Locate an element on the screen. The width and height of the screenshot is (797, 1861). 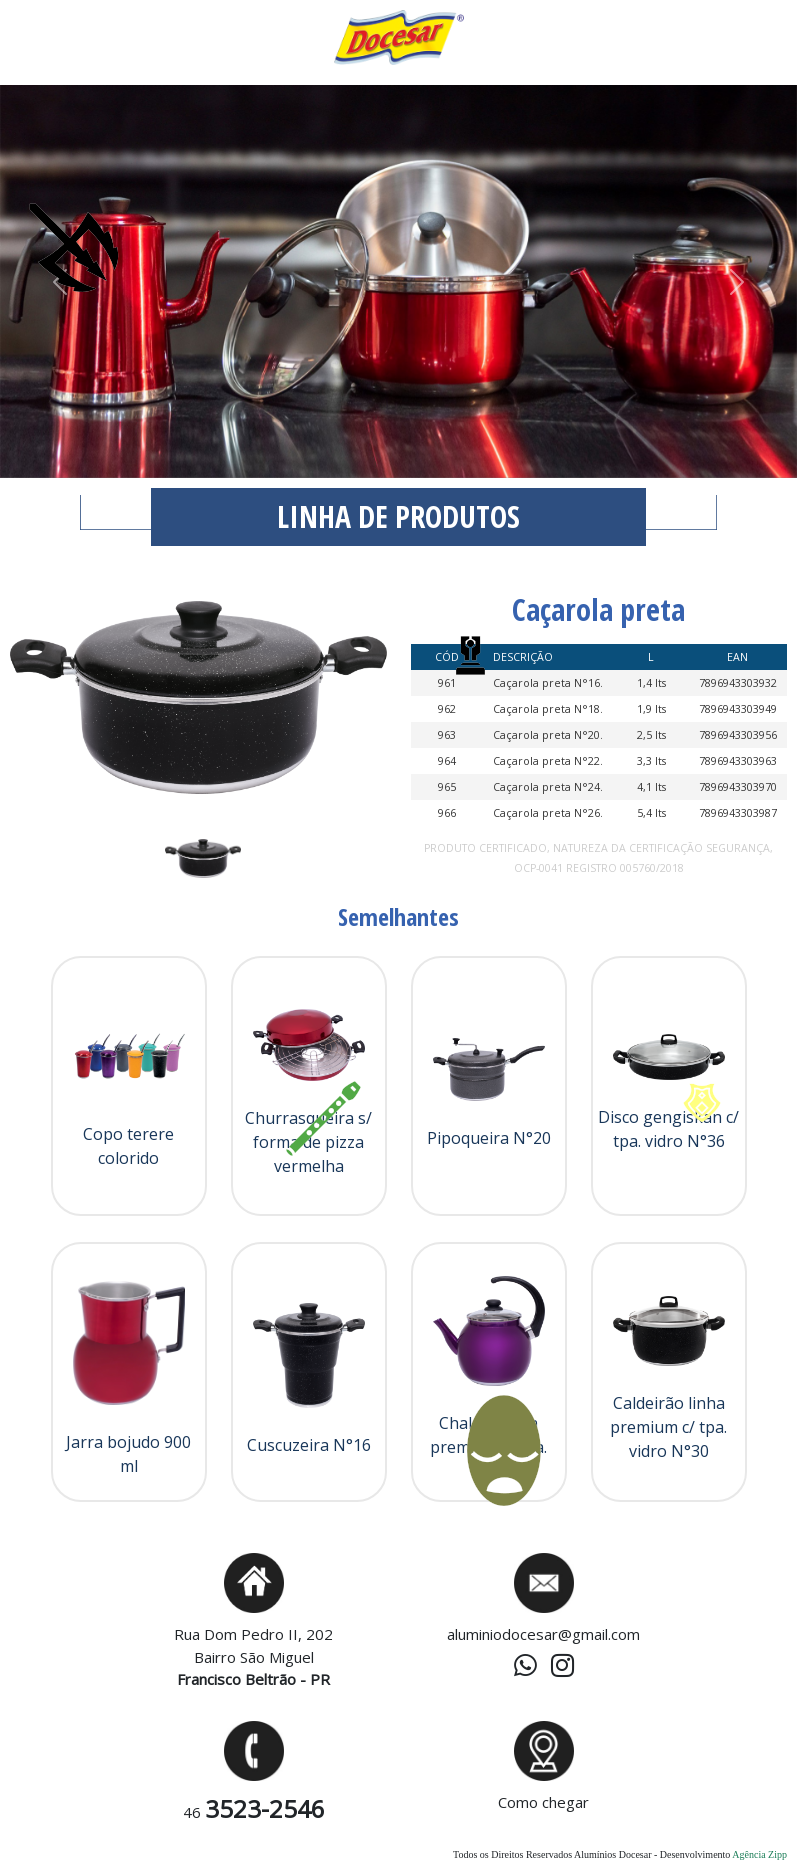
indicates a sleepy or drowsy character state is located at coordinates (505, 1450).